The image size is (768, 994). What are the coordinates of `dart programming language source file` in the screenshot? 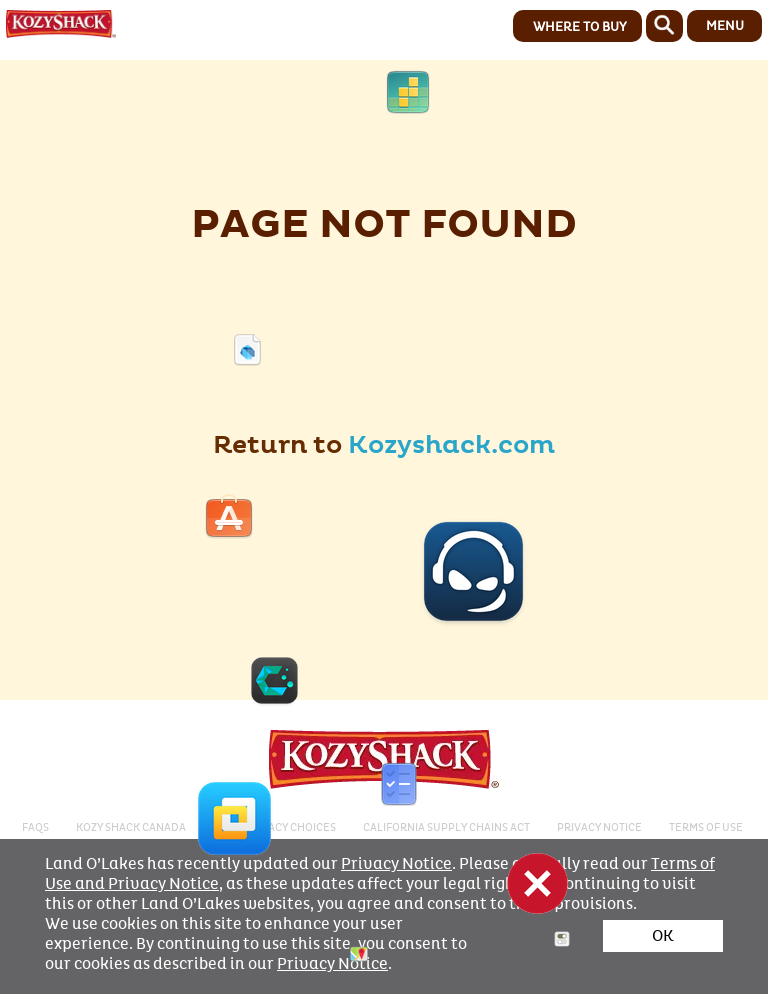 It's located at (247, 349).